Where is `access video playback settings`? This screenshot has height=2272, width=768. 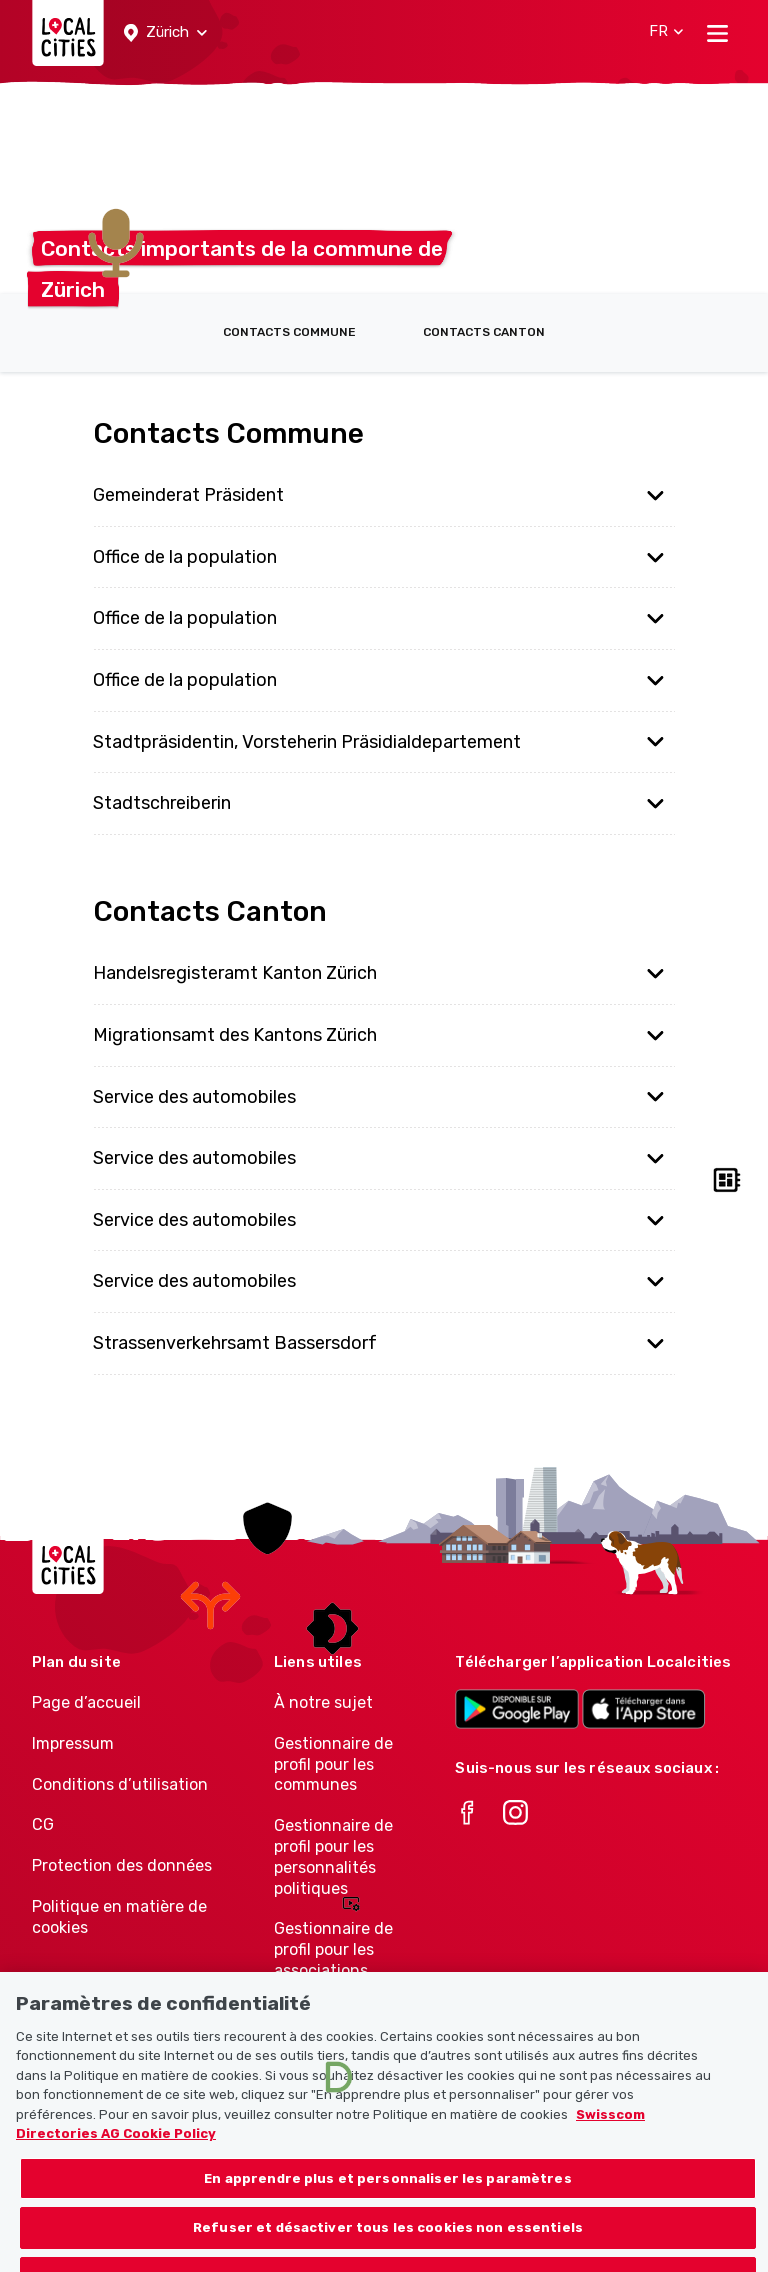
access video playback settings is located at coordinates (351, 1903).